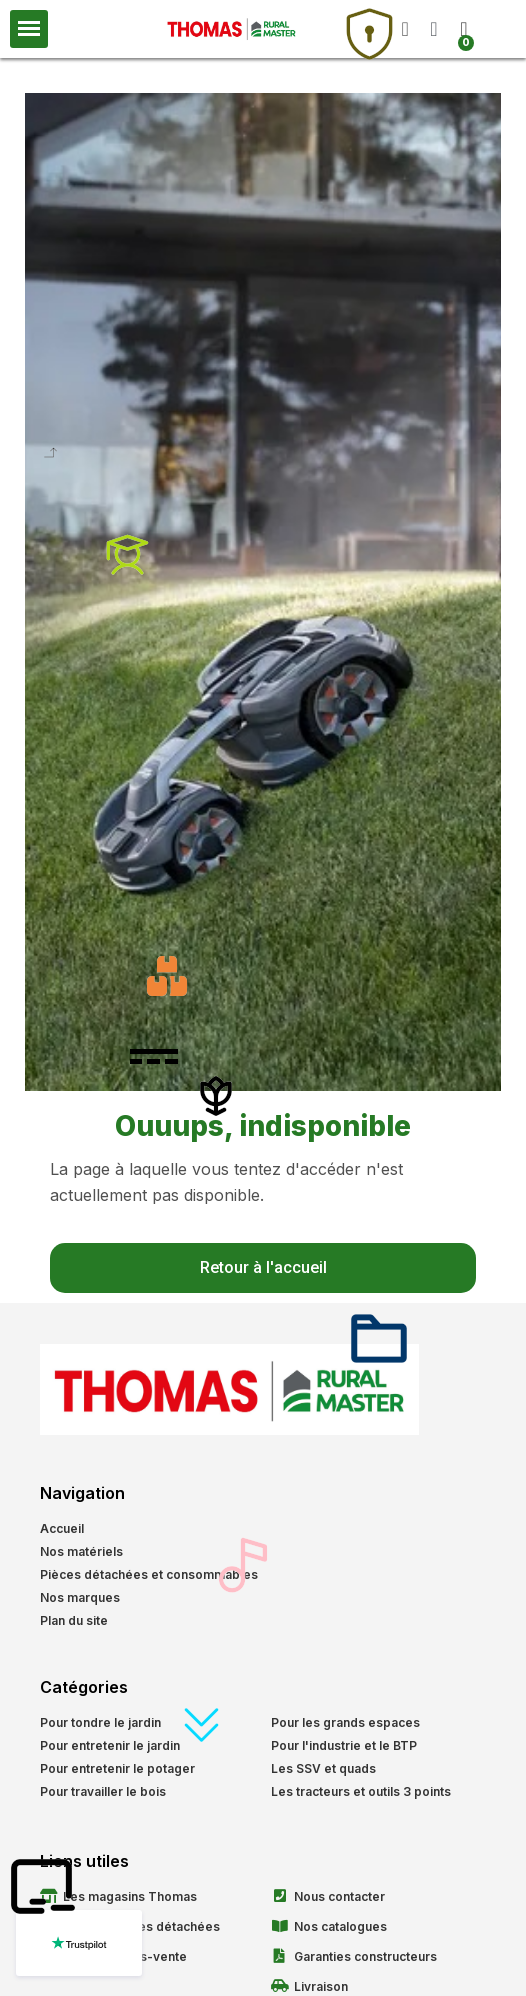  Describe the element at coordinates (127, 555) in the screenshot. I see `view student profile` at that location.